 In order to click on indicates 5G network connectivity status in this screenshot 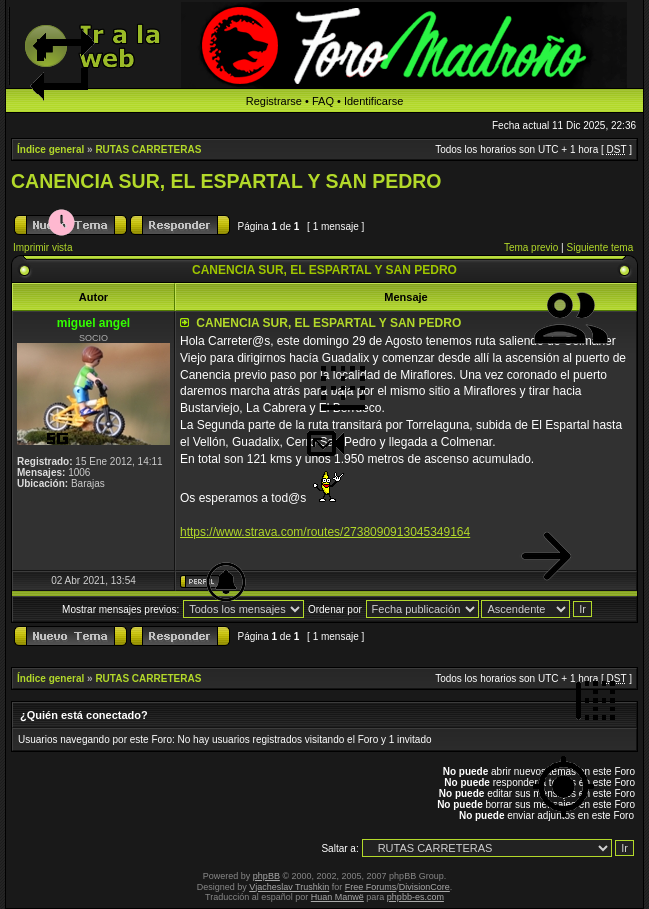, I will do `click(57, 438)`.